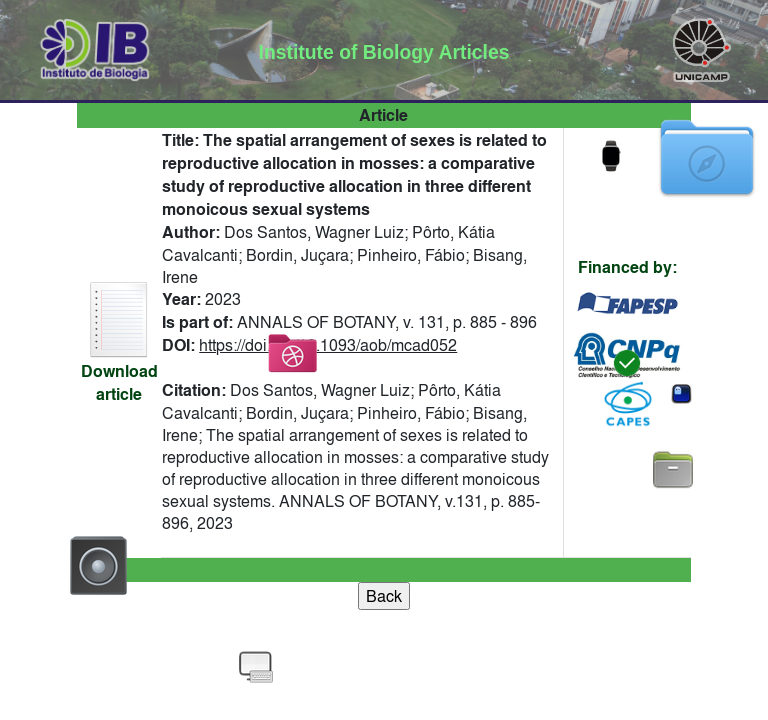  Describe the element at coordinates (256, 667) in the screenshot. I see `access computer or desktop settings` at that location.